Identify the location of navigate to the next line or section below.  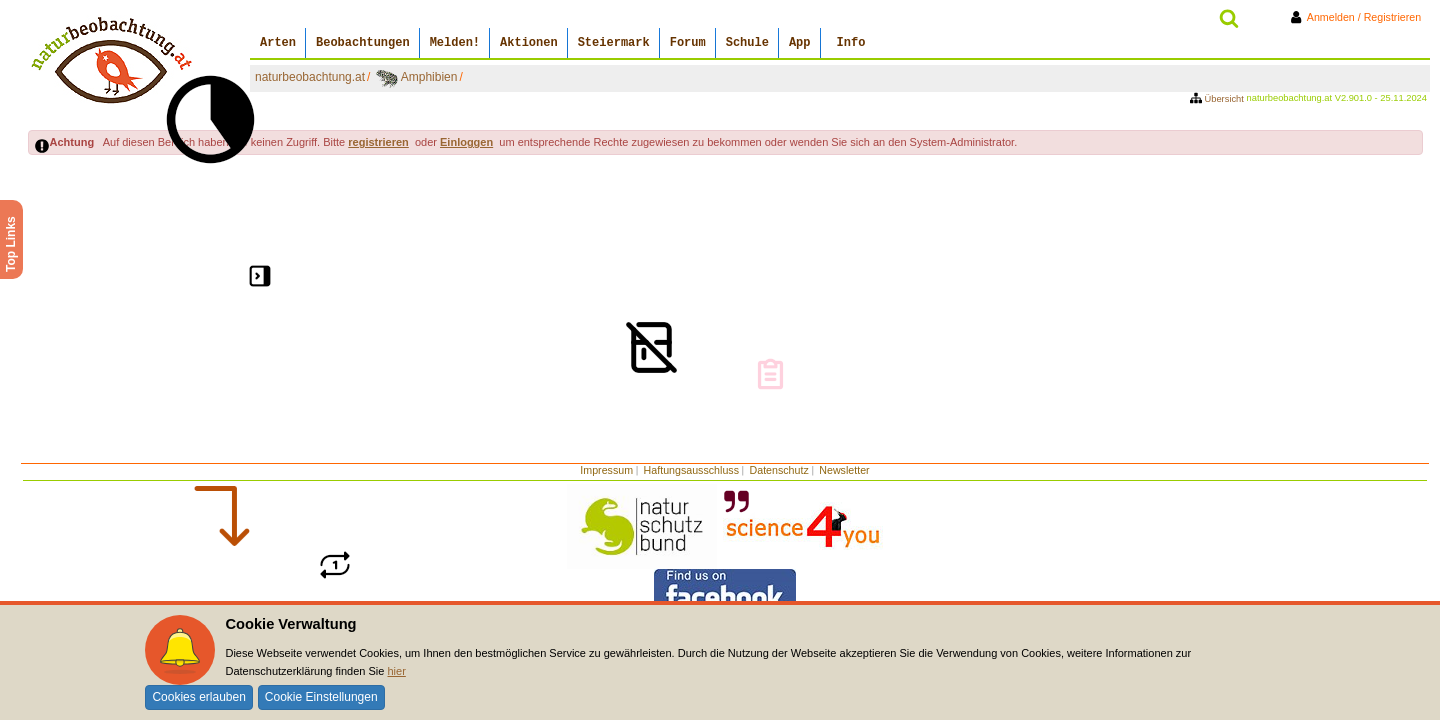
(222, 516).